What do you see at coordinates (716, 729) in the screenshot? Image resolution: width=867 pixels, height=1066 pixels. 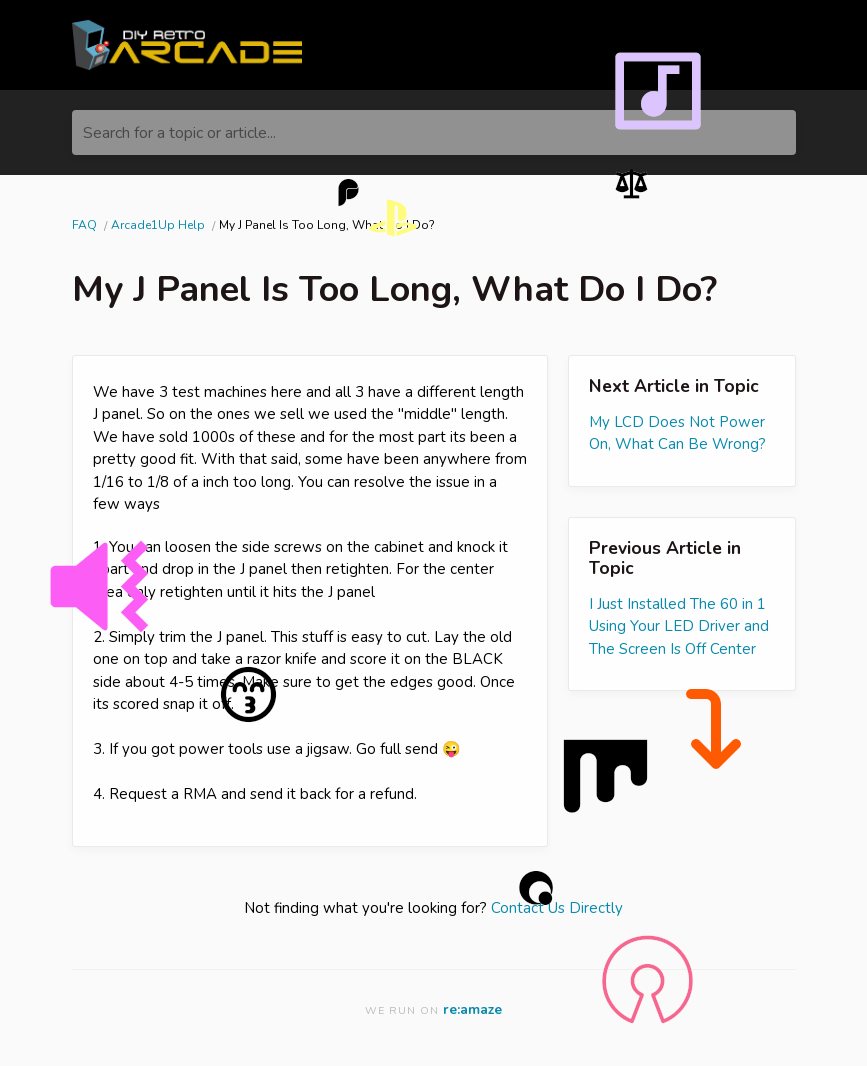 I see `move item down one level` at bounding box center [716, 729].